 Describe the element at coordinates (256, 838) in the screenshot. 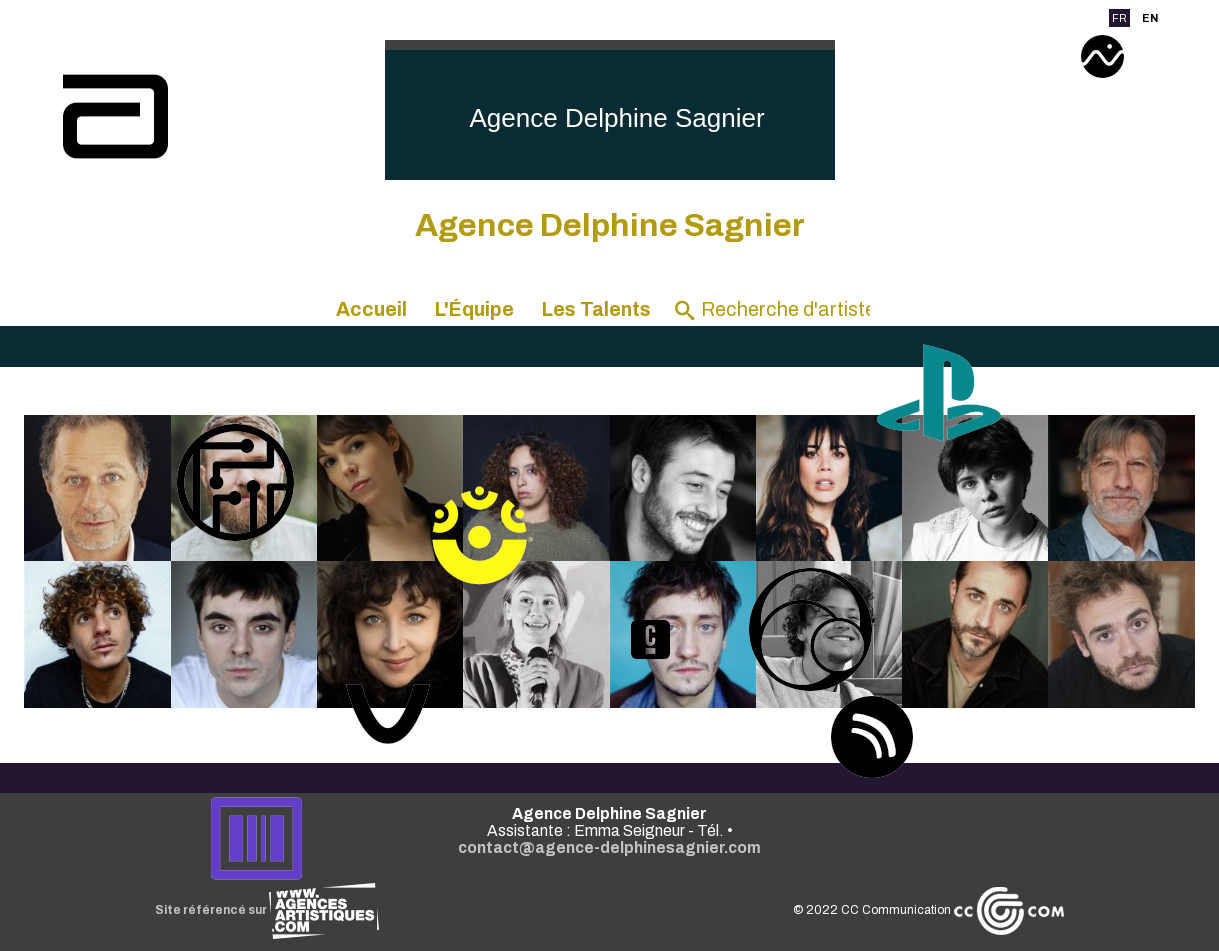

I see `scan a barcode` at that location.